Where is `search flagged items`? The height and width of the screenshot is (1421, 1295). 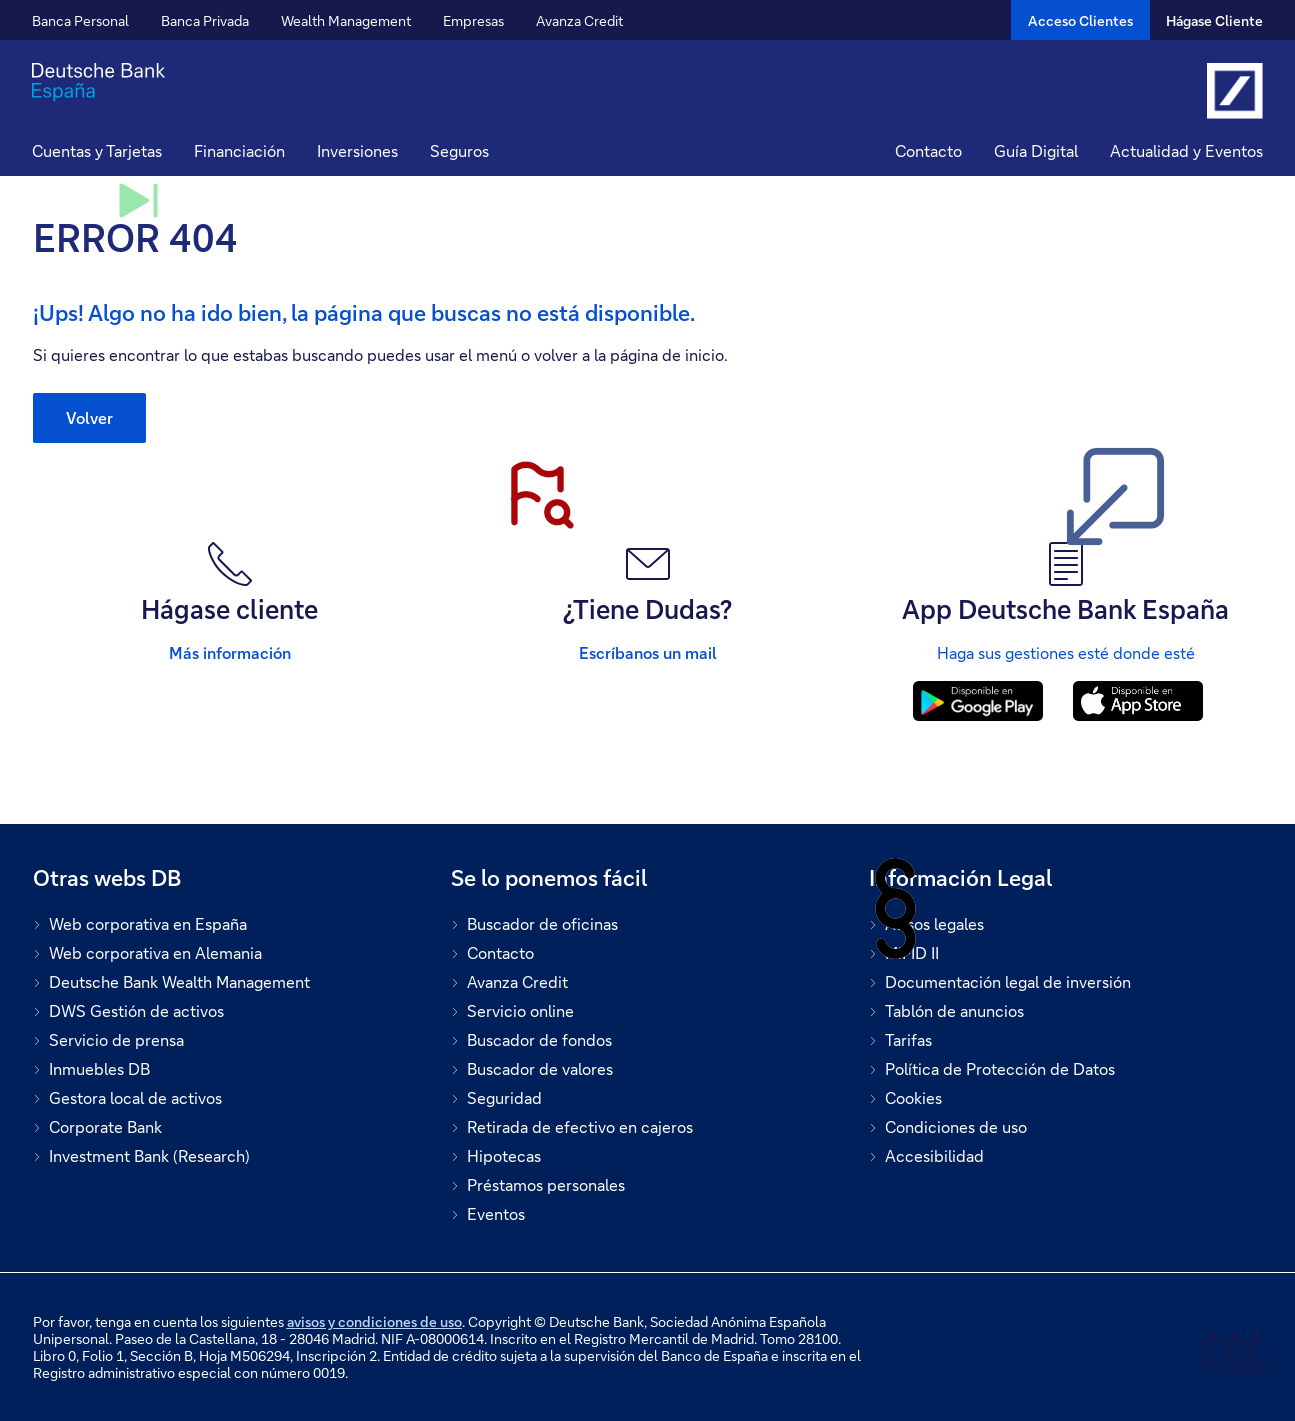 search flagged items is located at coordinates (537, 492).